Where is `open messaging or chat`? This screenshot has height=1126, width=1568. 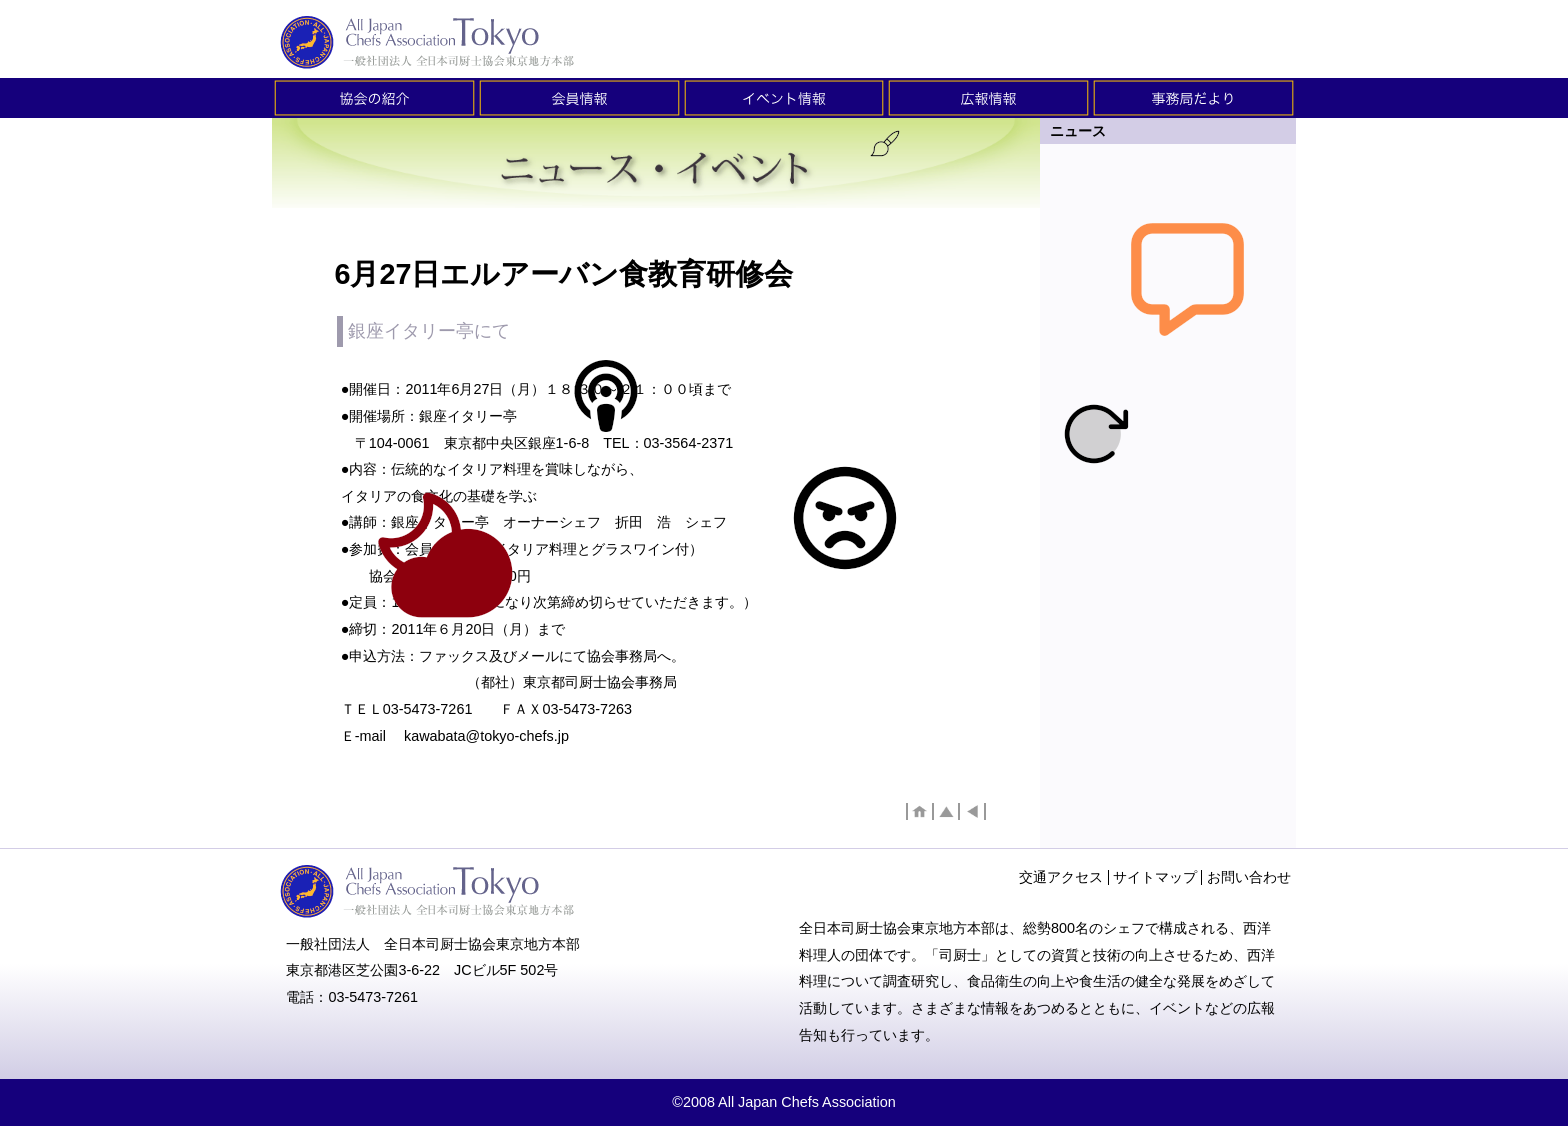 open messaging or chat is located at coordinates (1187, 272).